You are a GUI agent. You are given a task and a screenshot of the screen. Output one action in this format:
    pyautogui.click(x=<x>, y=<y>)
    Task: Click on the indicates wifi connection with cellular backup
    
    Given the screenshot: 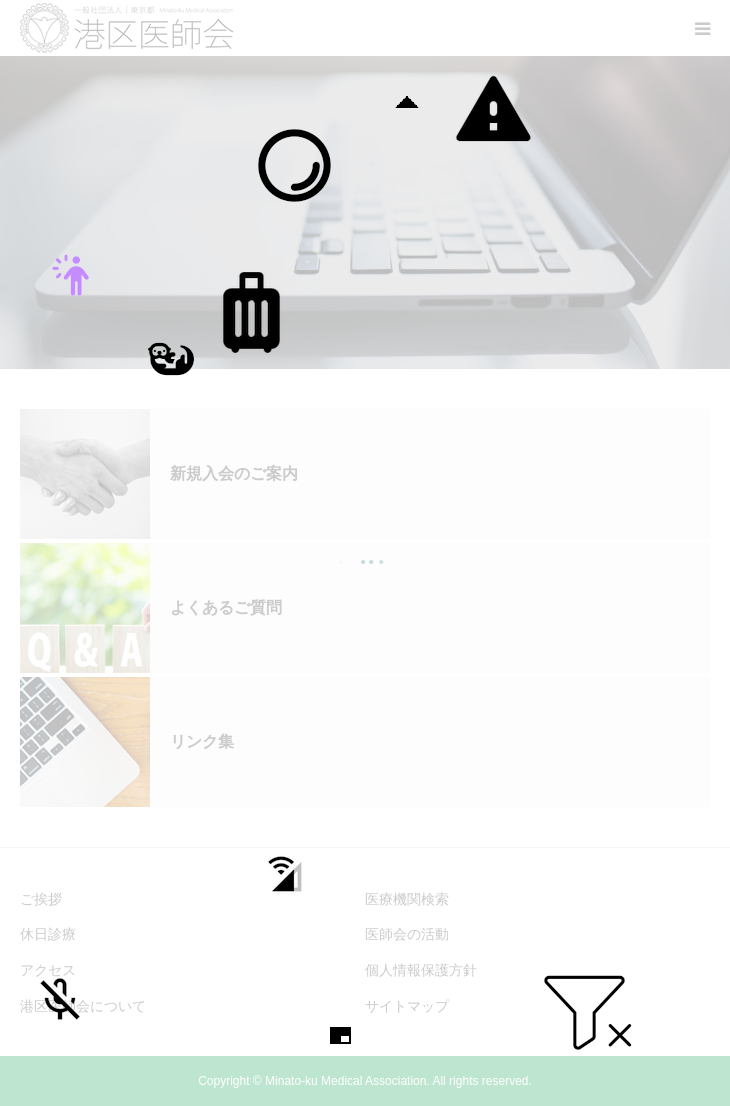 What is the action you would take?
    pyautogui.click(x=283, y=873)
    